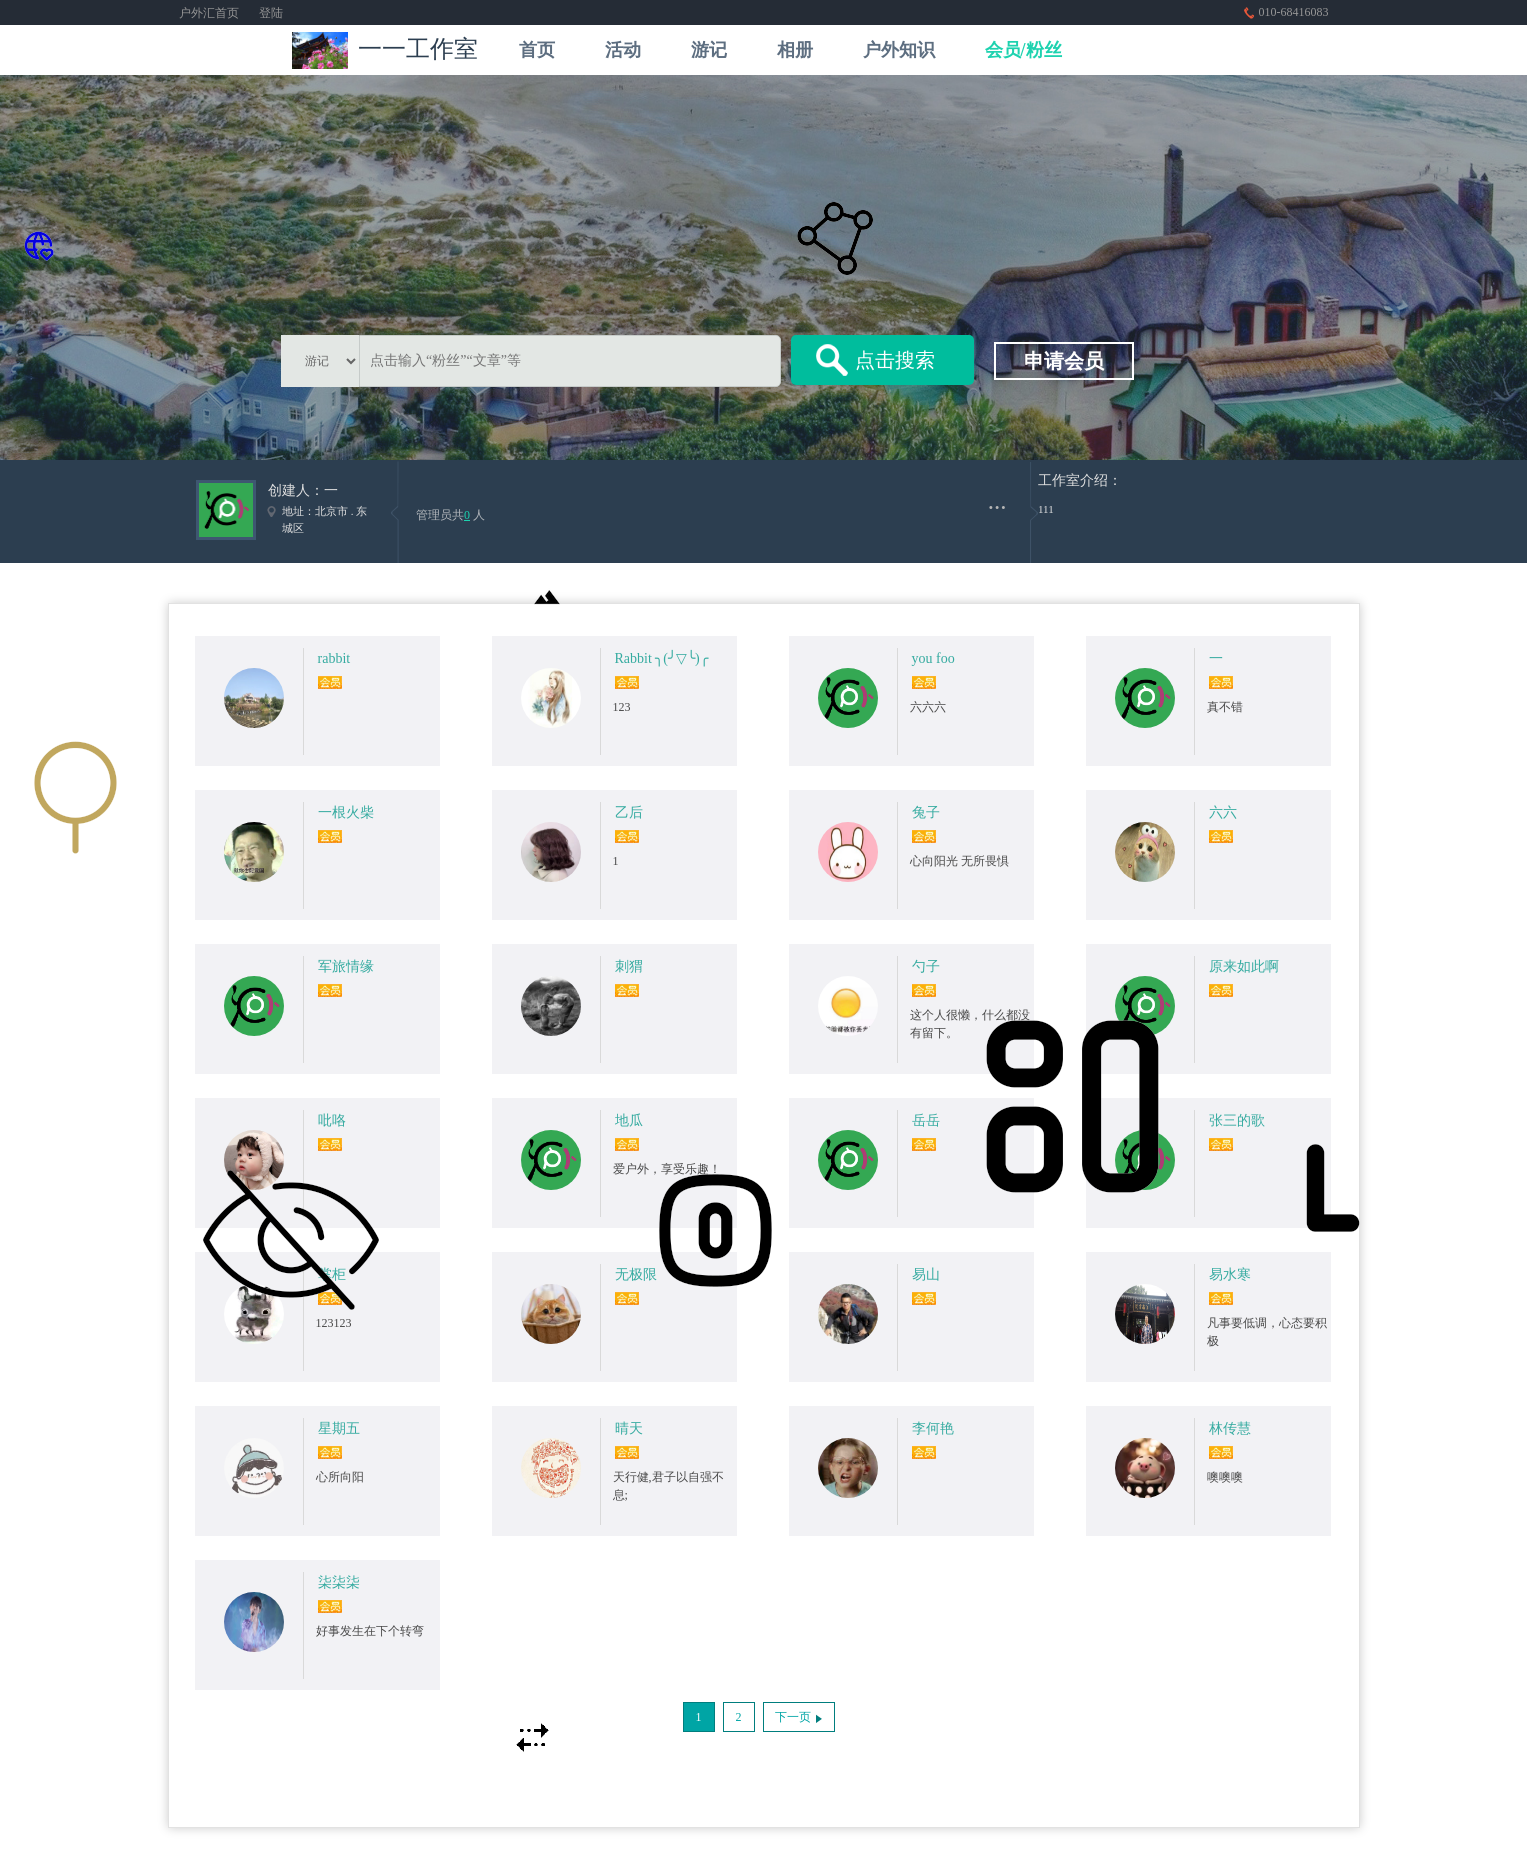 This screenshot has height=1850, width=1527. Describe the element at coordinates (547, 597) in the screenshot. I see `filter photos by landscape or mountain scenery` at that location.